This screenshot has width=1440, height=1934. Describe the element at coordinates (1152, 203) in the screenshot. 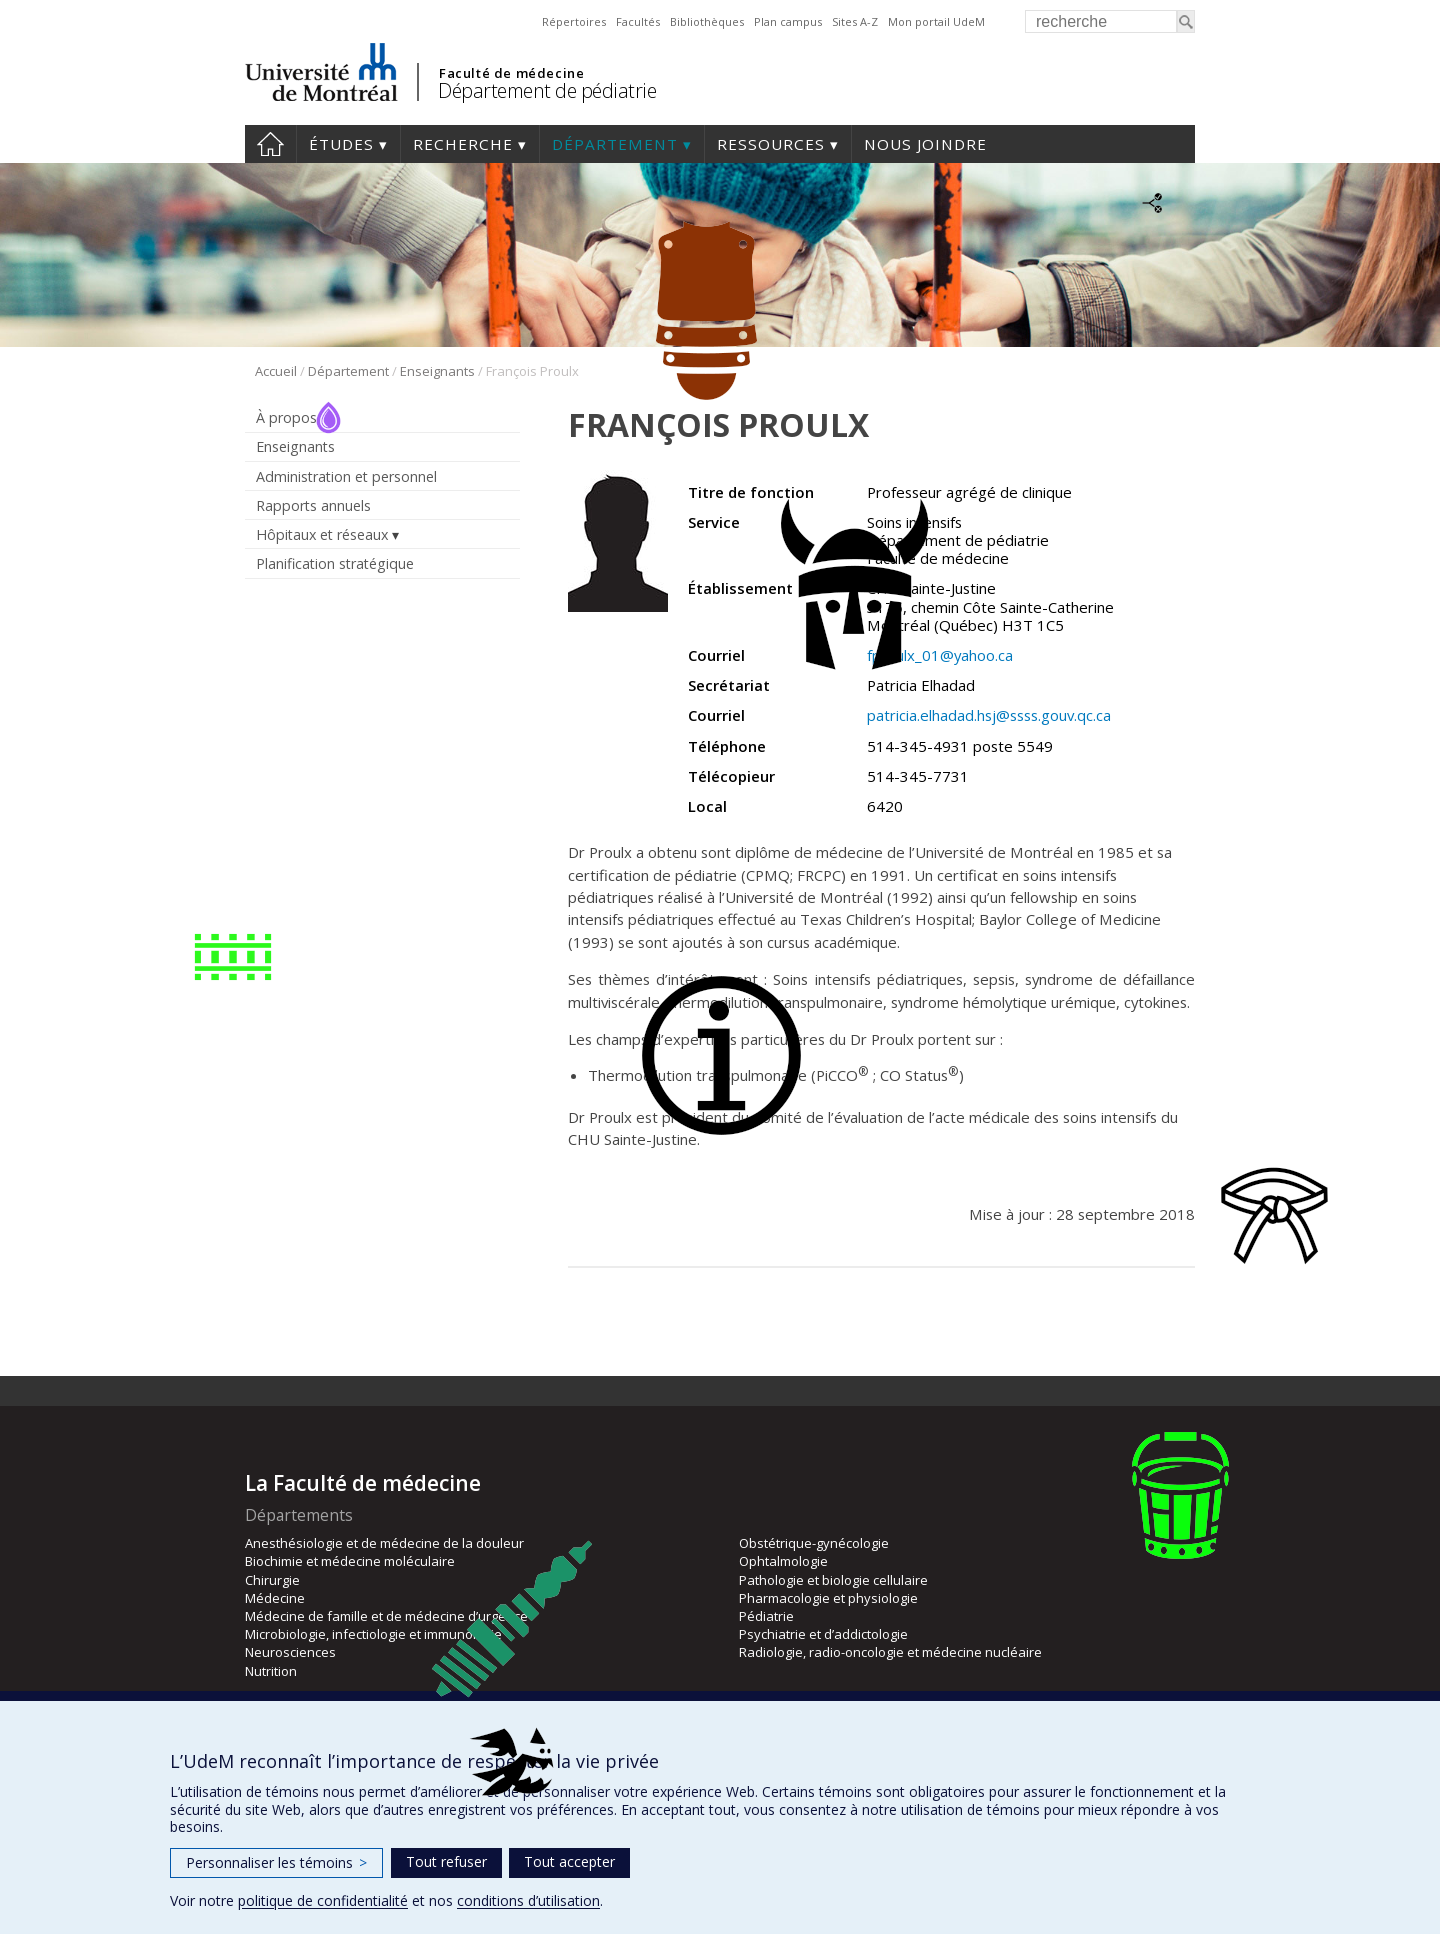

I see `select between multiple options` at that location.